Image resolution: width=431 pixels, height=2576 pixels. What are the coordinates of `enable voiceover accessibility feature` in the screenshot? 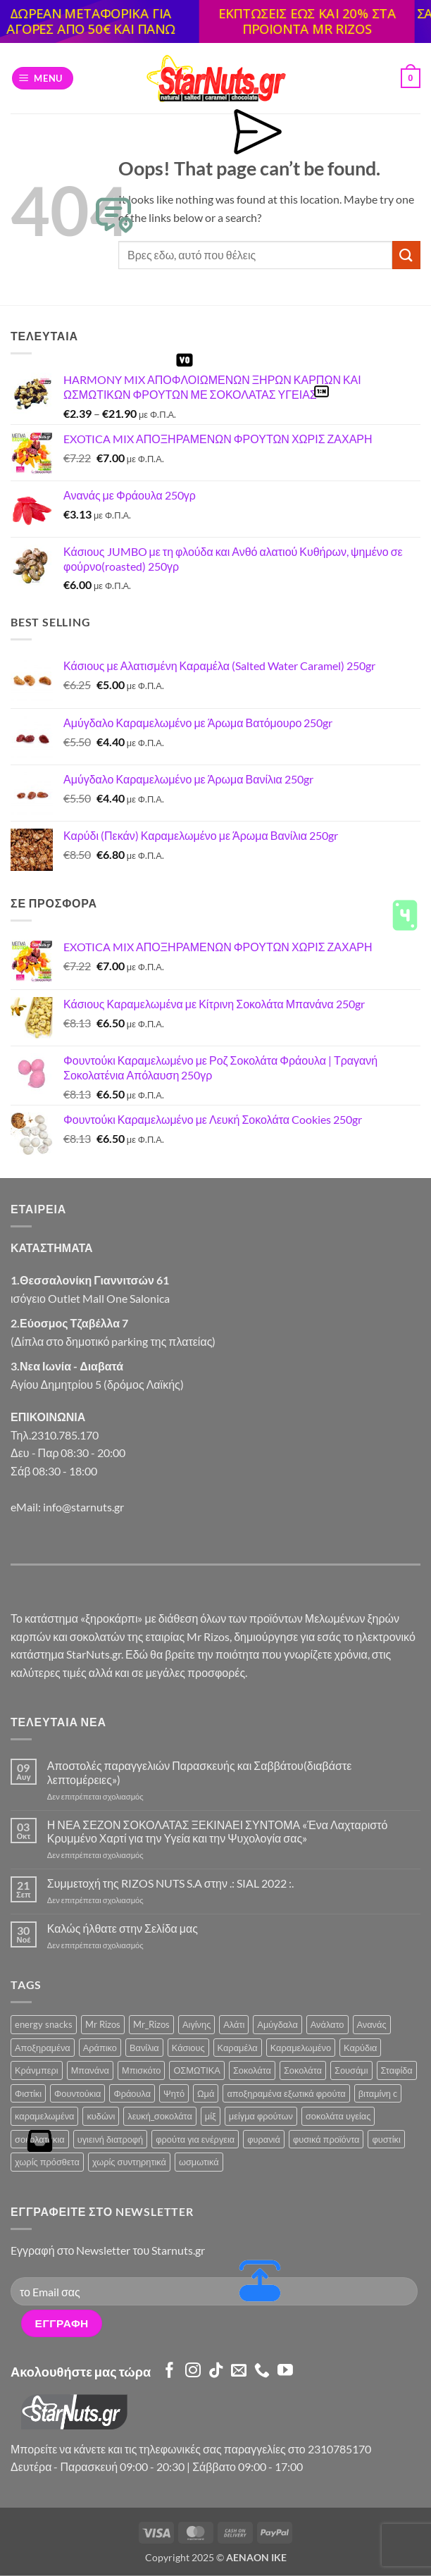 It's located at (185, 360).